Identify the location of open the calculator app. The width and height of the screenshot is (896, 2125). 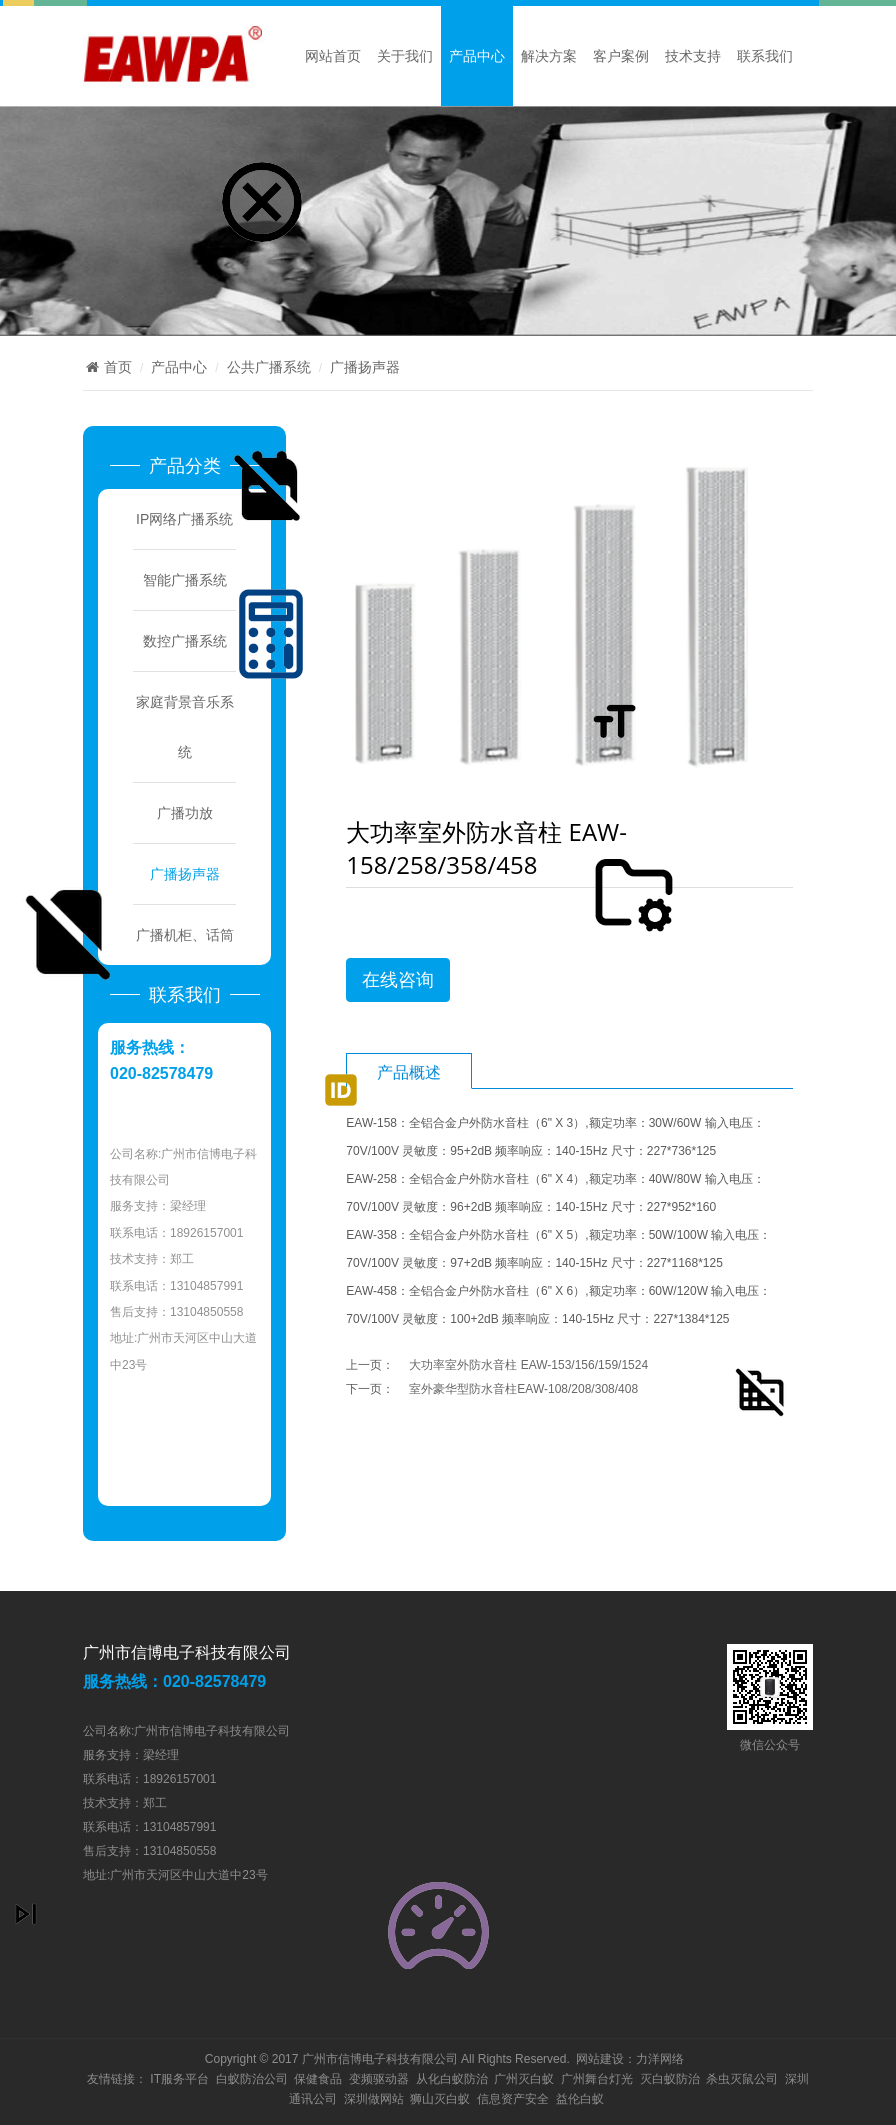
(271, 634).